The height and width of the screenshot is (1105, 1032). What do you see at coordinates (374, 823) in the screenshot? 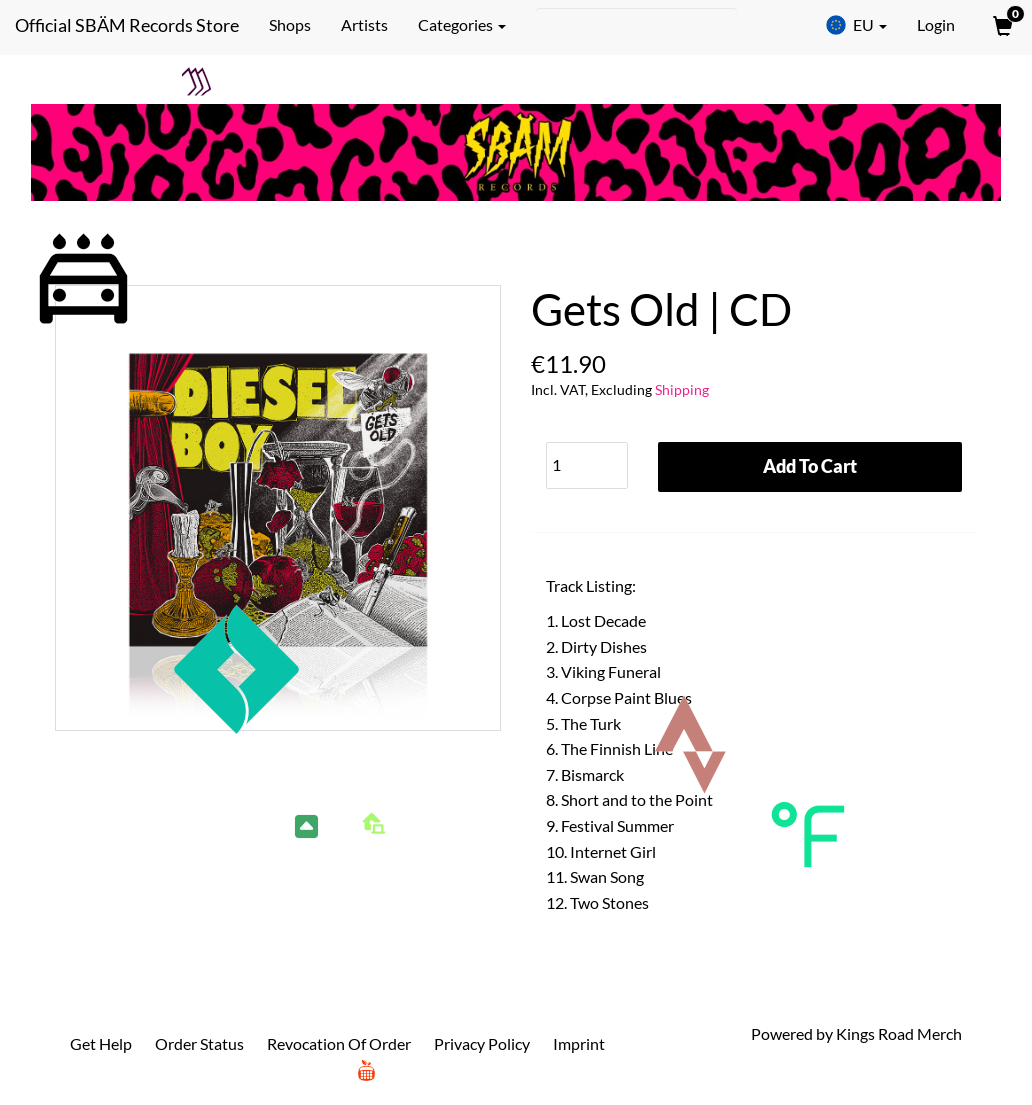
I see `work from home or remote work mode` at bounding box center [374, 823].